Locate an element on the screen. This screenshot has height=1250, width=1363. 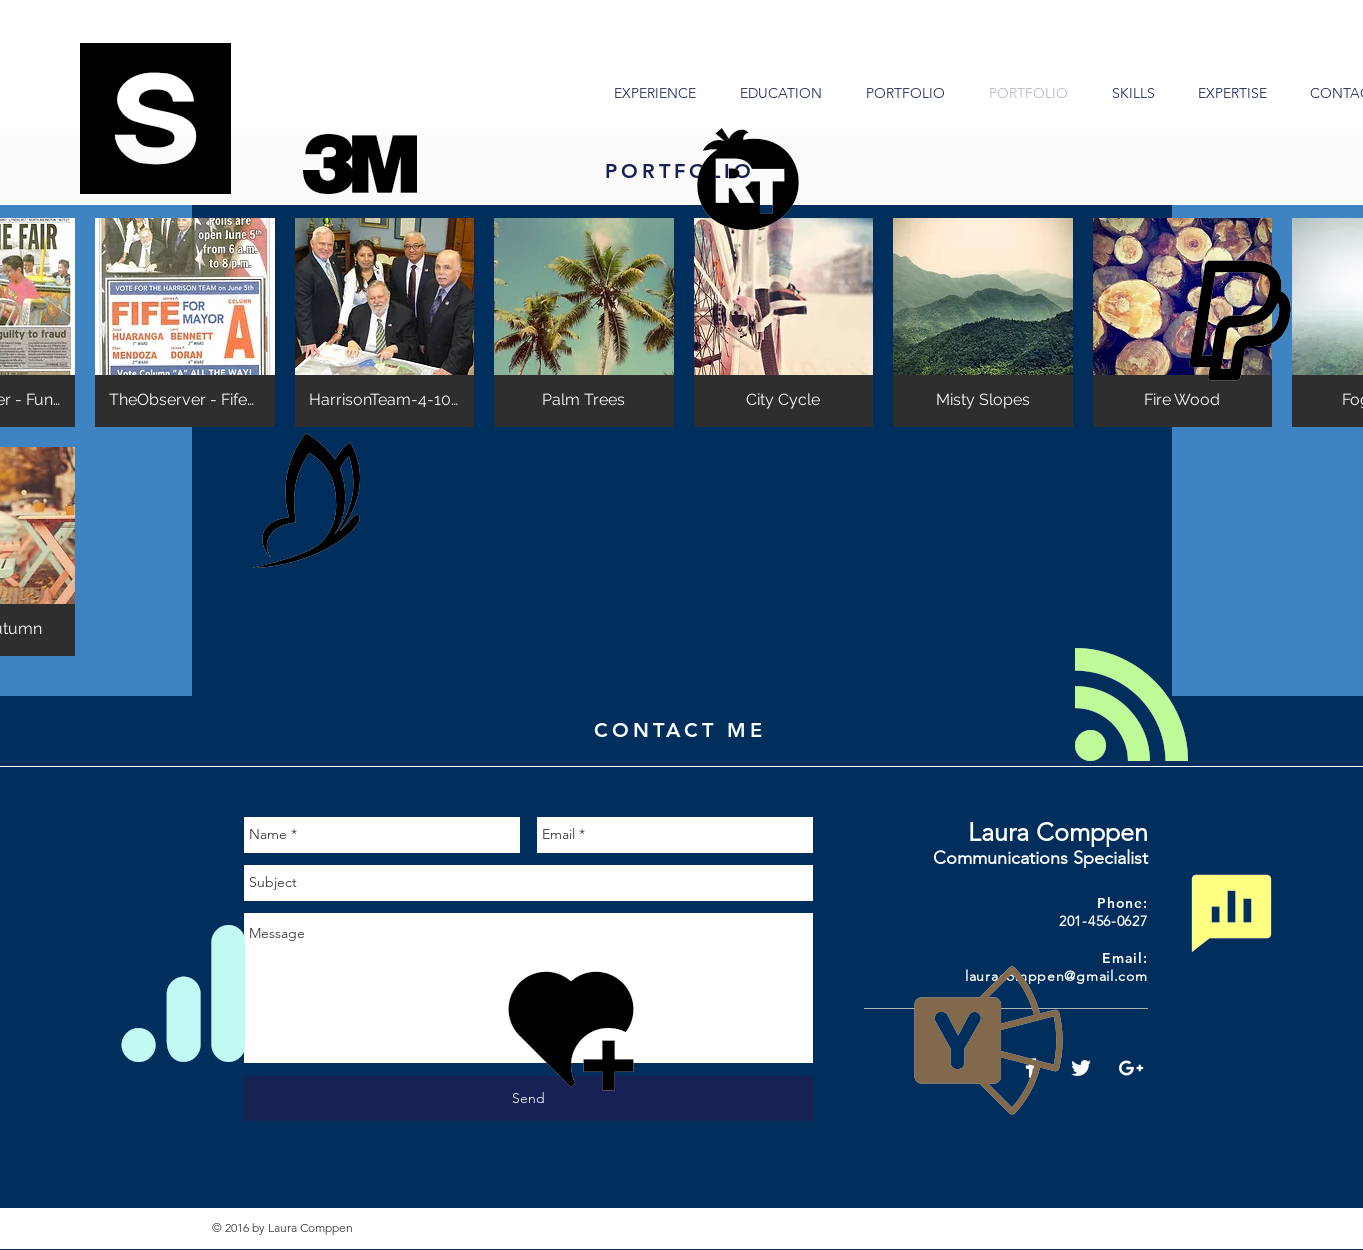
subscribe to RSS feed is located at coordinates (1131, 704).